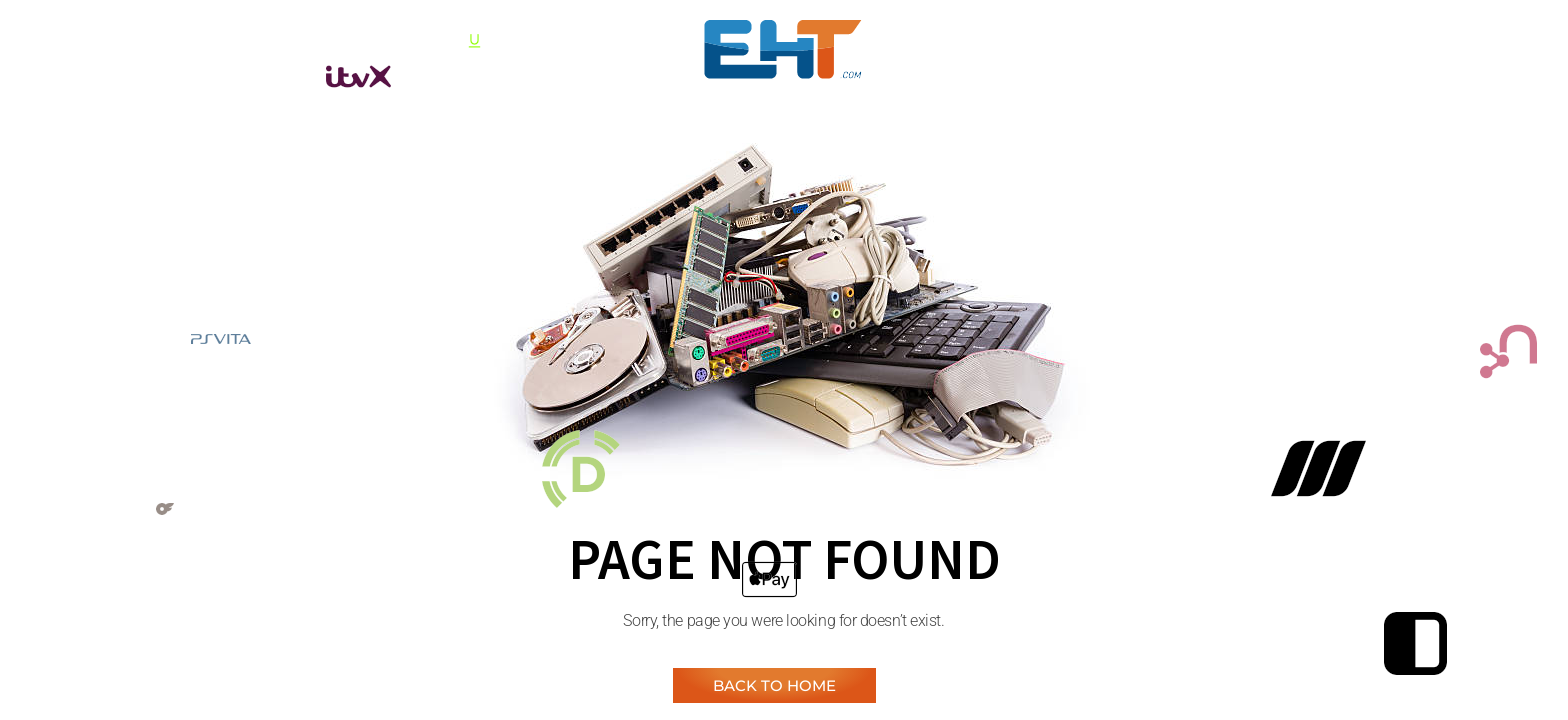  Describe the element at coordinates (1318, 468) in the screenshot. I see `meilisearch search engine logo` at that location.